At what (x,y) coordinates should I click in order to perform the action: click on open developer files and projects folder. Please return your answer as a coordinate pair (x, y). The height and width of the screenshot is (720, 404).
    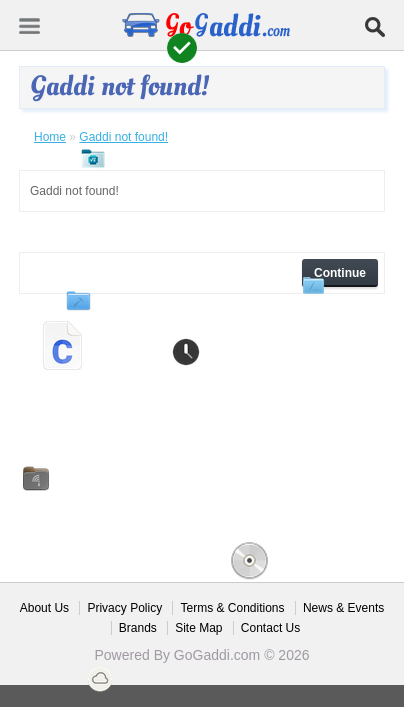
    Looking at the image, I should click on (78, 300).